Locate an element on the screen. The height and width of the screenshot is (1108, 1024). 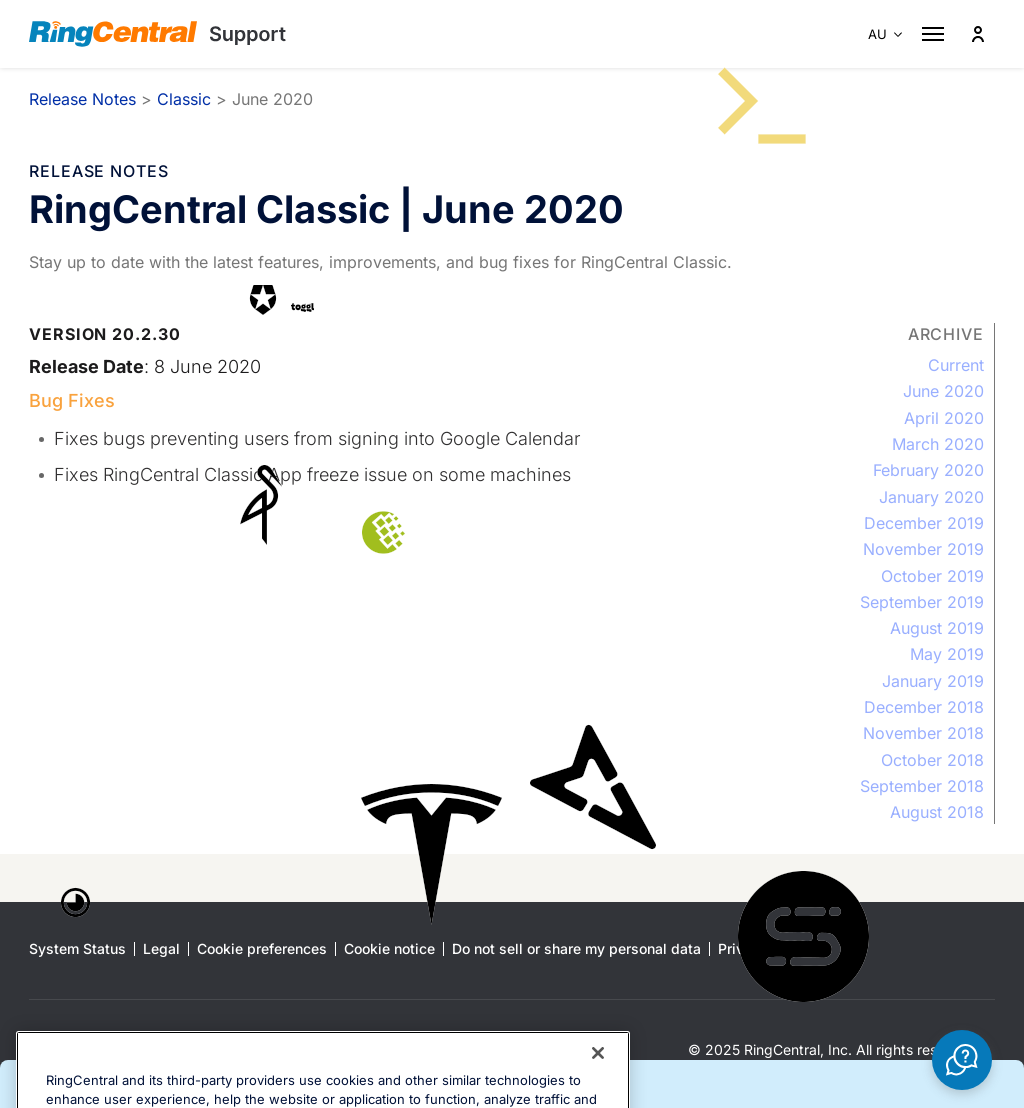
open command line interface is located at coordinates (763, 101).